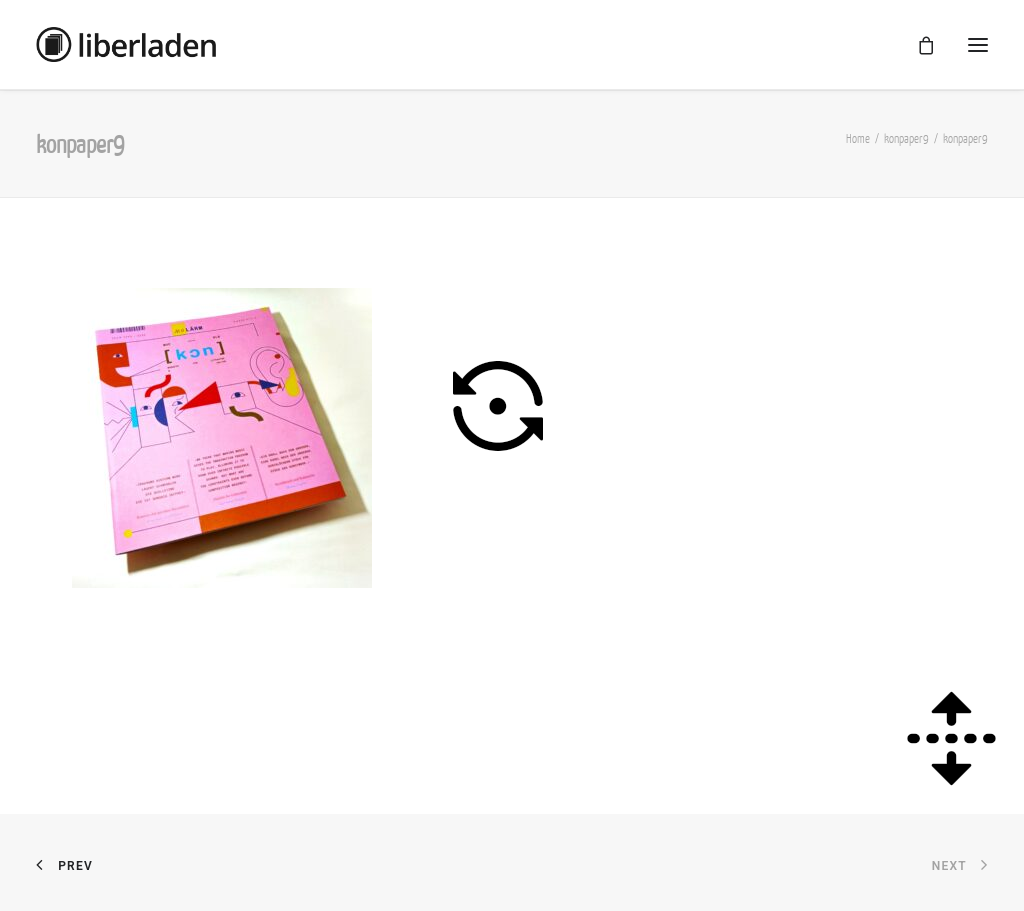 The height and width of the screenshot is (911, 1024). I want to click on expand collapsed content, so click(951, 738).